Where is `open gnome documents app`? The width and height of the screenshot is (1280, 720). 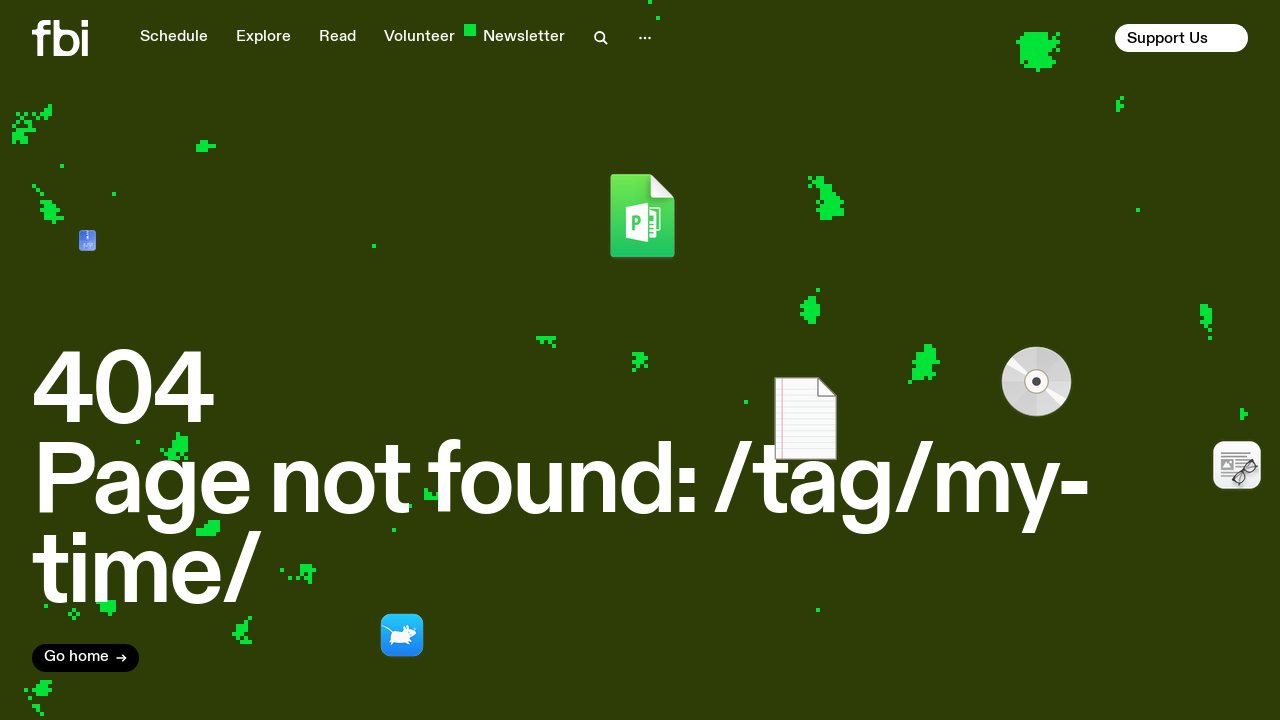
open gnome documents app is located at coordinates (1237, 465).